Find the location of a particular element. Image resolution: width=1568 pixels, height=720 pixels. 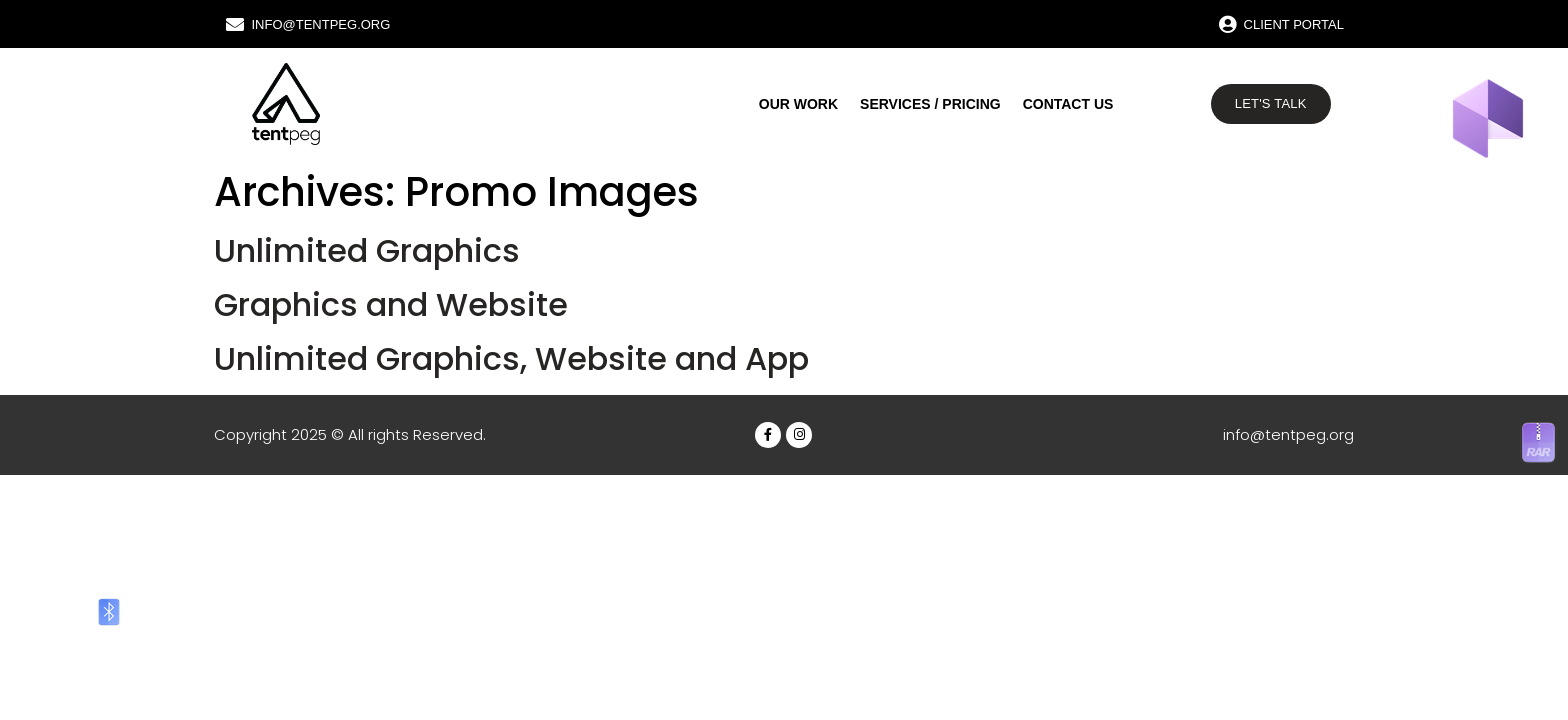

a compressed RAR archive file is located at coordinates (1538, 442).